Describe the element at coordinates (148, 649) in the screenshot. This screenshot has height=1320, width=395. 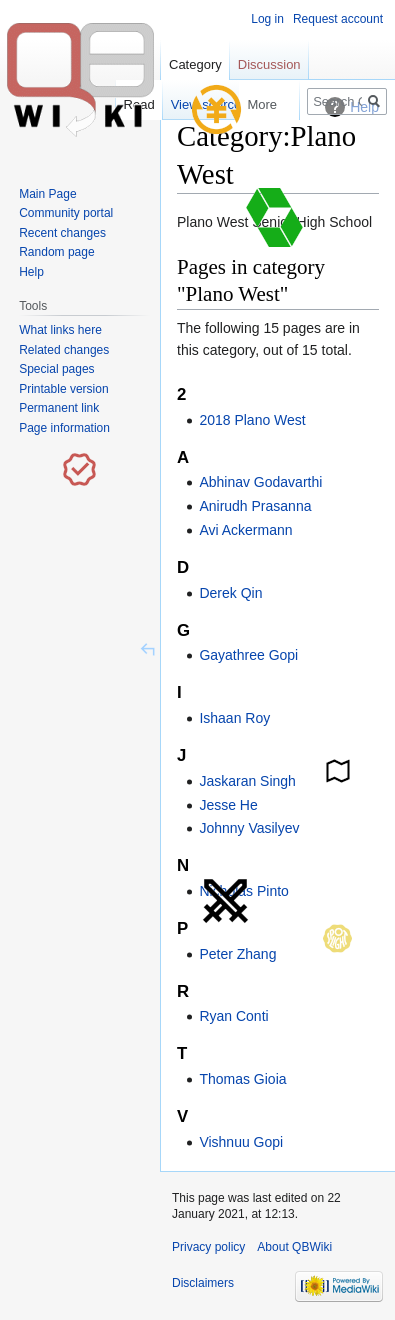
I see `reply to a message` at that location.